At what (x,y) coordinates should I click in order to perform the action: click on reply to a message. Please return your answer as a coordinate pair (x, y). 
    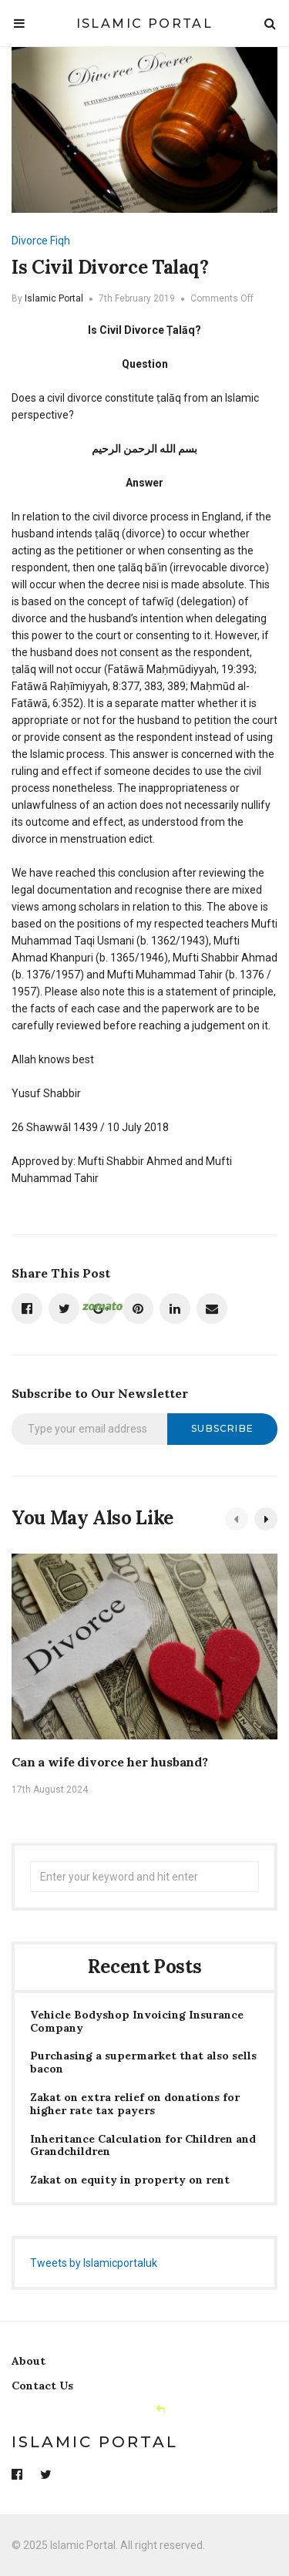
    Looking at the image, I should click on (161, 2409).